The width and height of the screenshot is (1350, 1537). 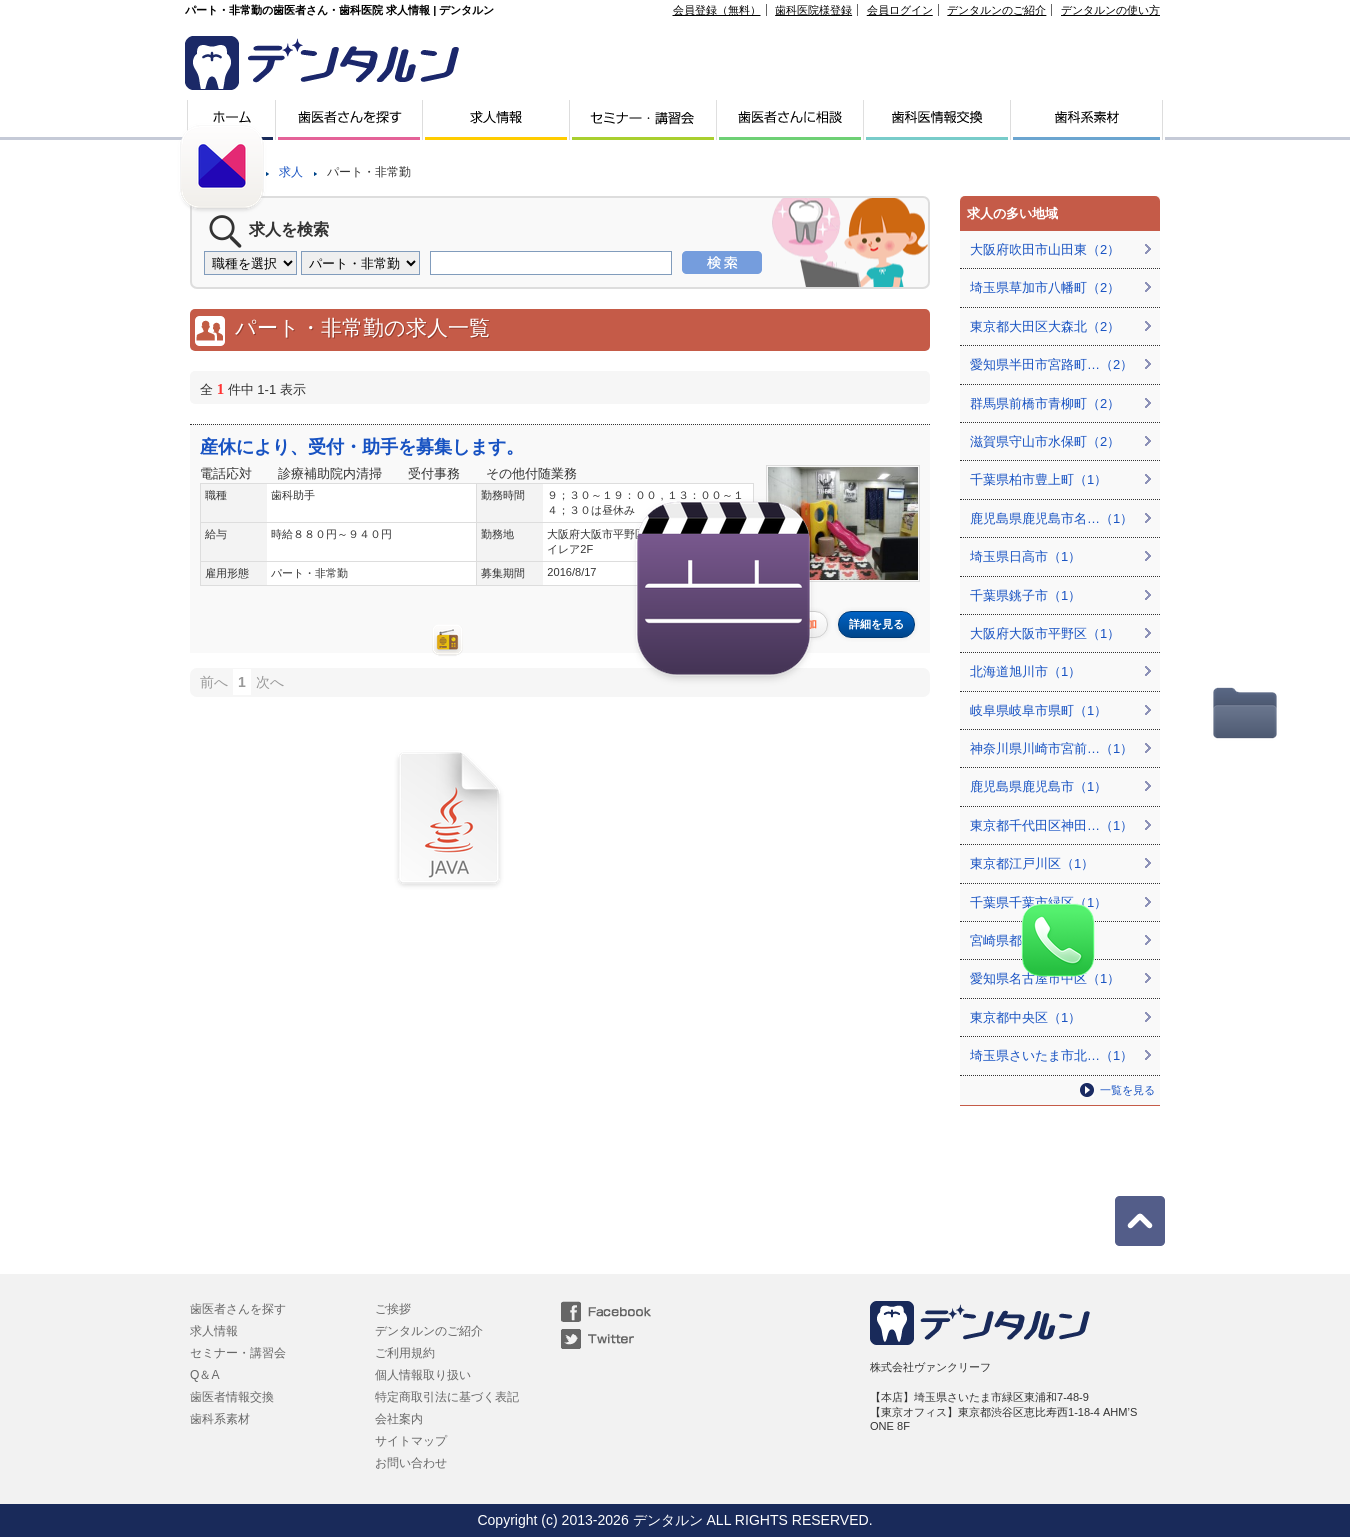 What do you see at coordinates (449, 820) in the screenshot?
I see `a java source code file` at bounding box center [449, 820].